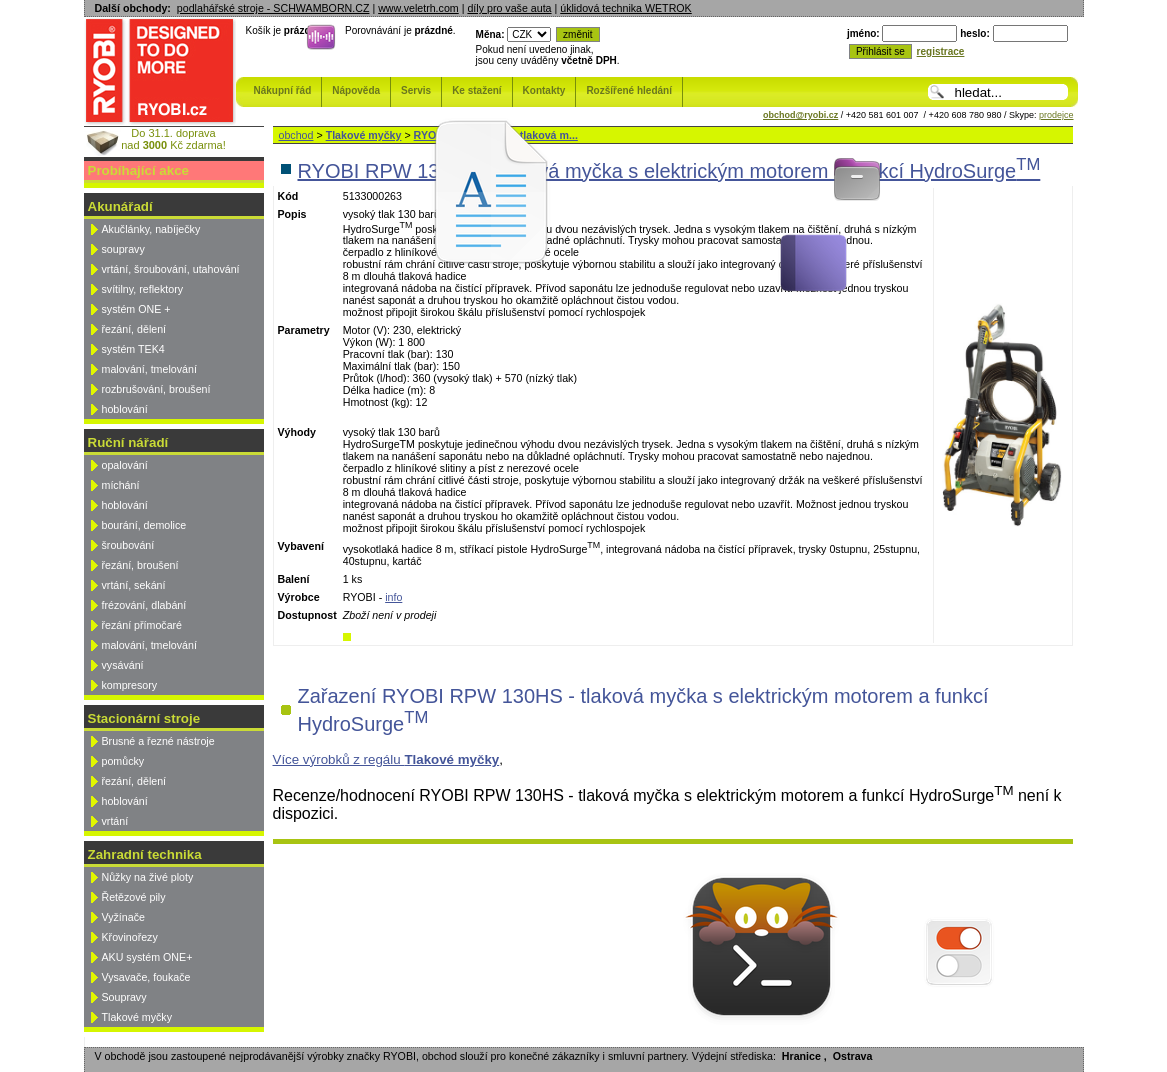 Image resolution: width=1167 pixels, height=1072 pixels. I want to click on open kitty terminal emulator, so click(761, 946).